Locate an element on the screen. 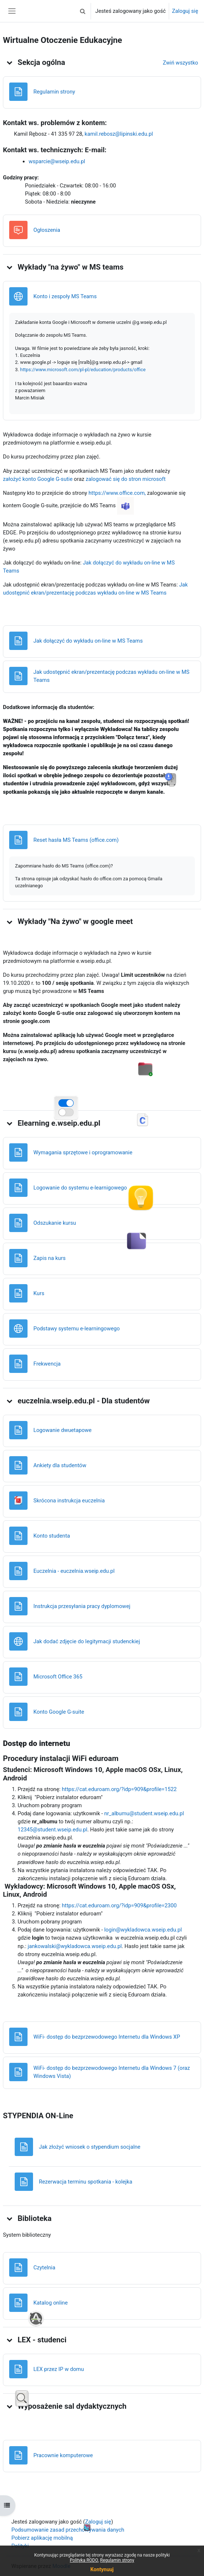 Image resolution: width=204 pixels, height=2576 pixels. open system preferences or settings is located at coordinates (66, 1108).